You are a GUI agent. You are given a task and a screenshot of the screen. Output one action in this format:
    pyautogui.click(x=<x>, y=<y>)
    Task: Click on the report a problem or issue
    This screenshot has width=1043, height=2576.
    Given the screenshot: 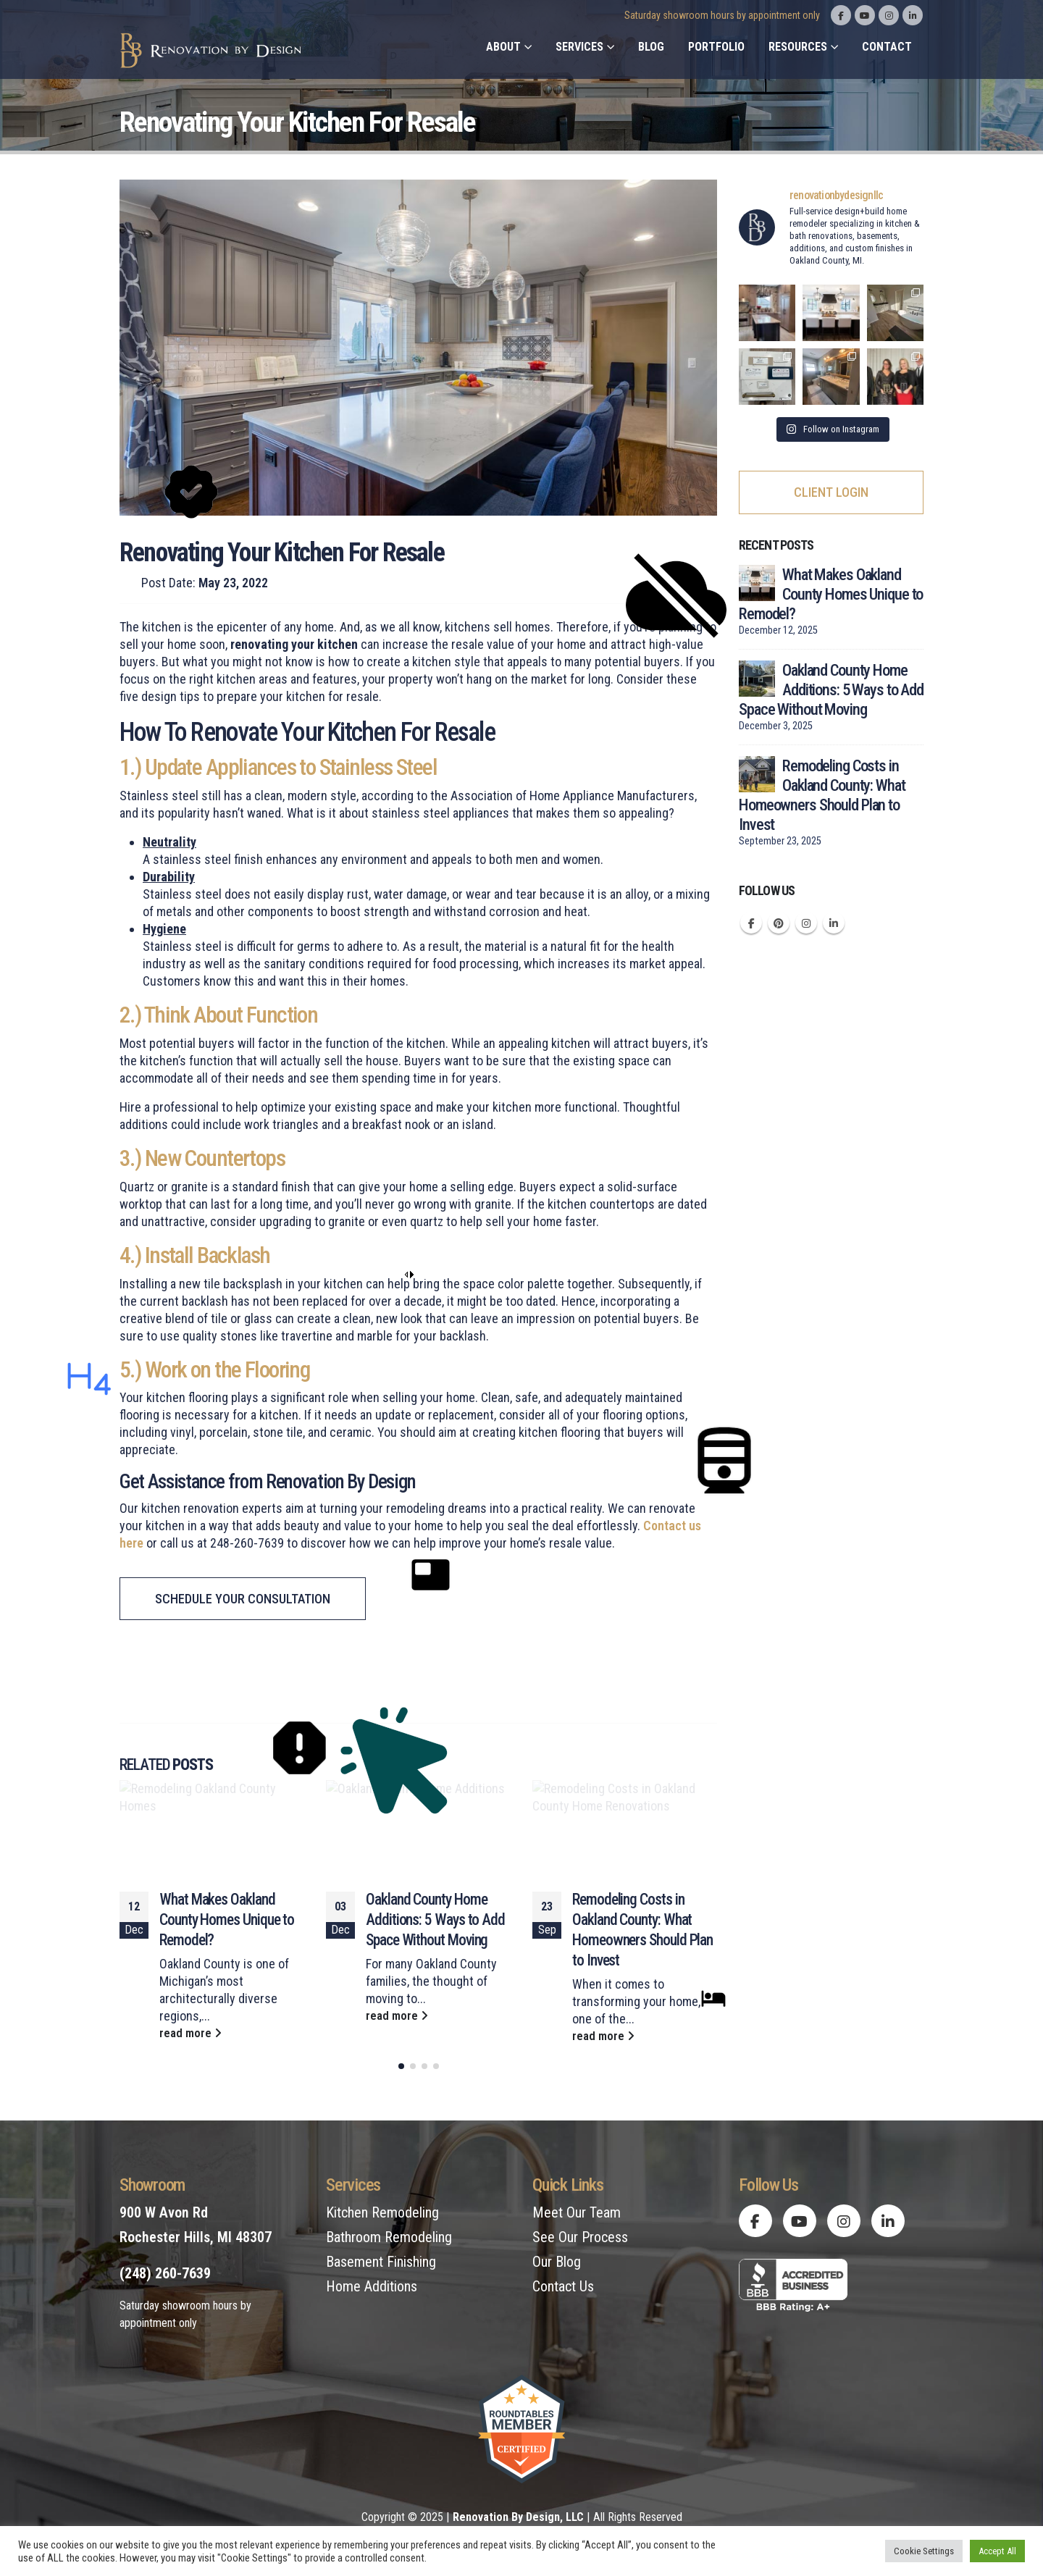 What is the action you would take?
    pyautogui.click(x=299, y=1748)
    